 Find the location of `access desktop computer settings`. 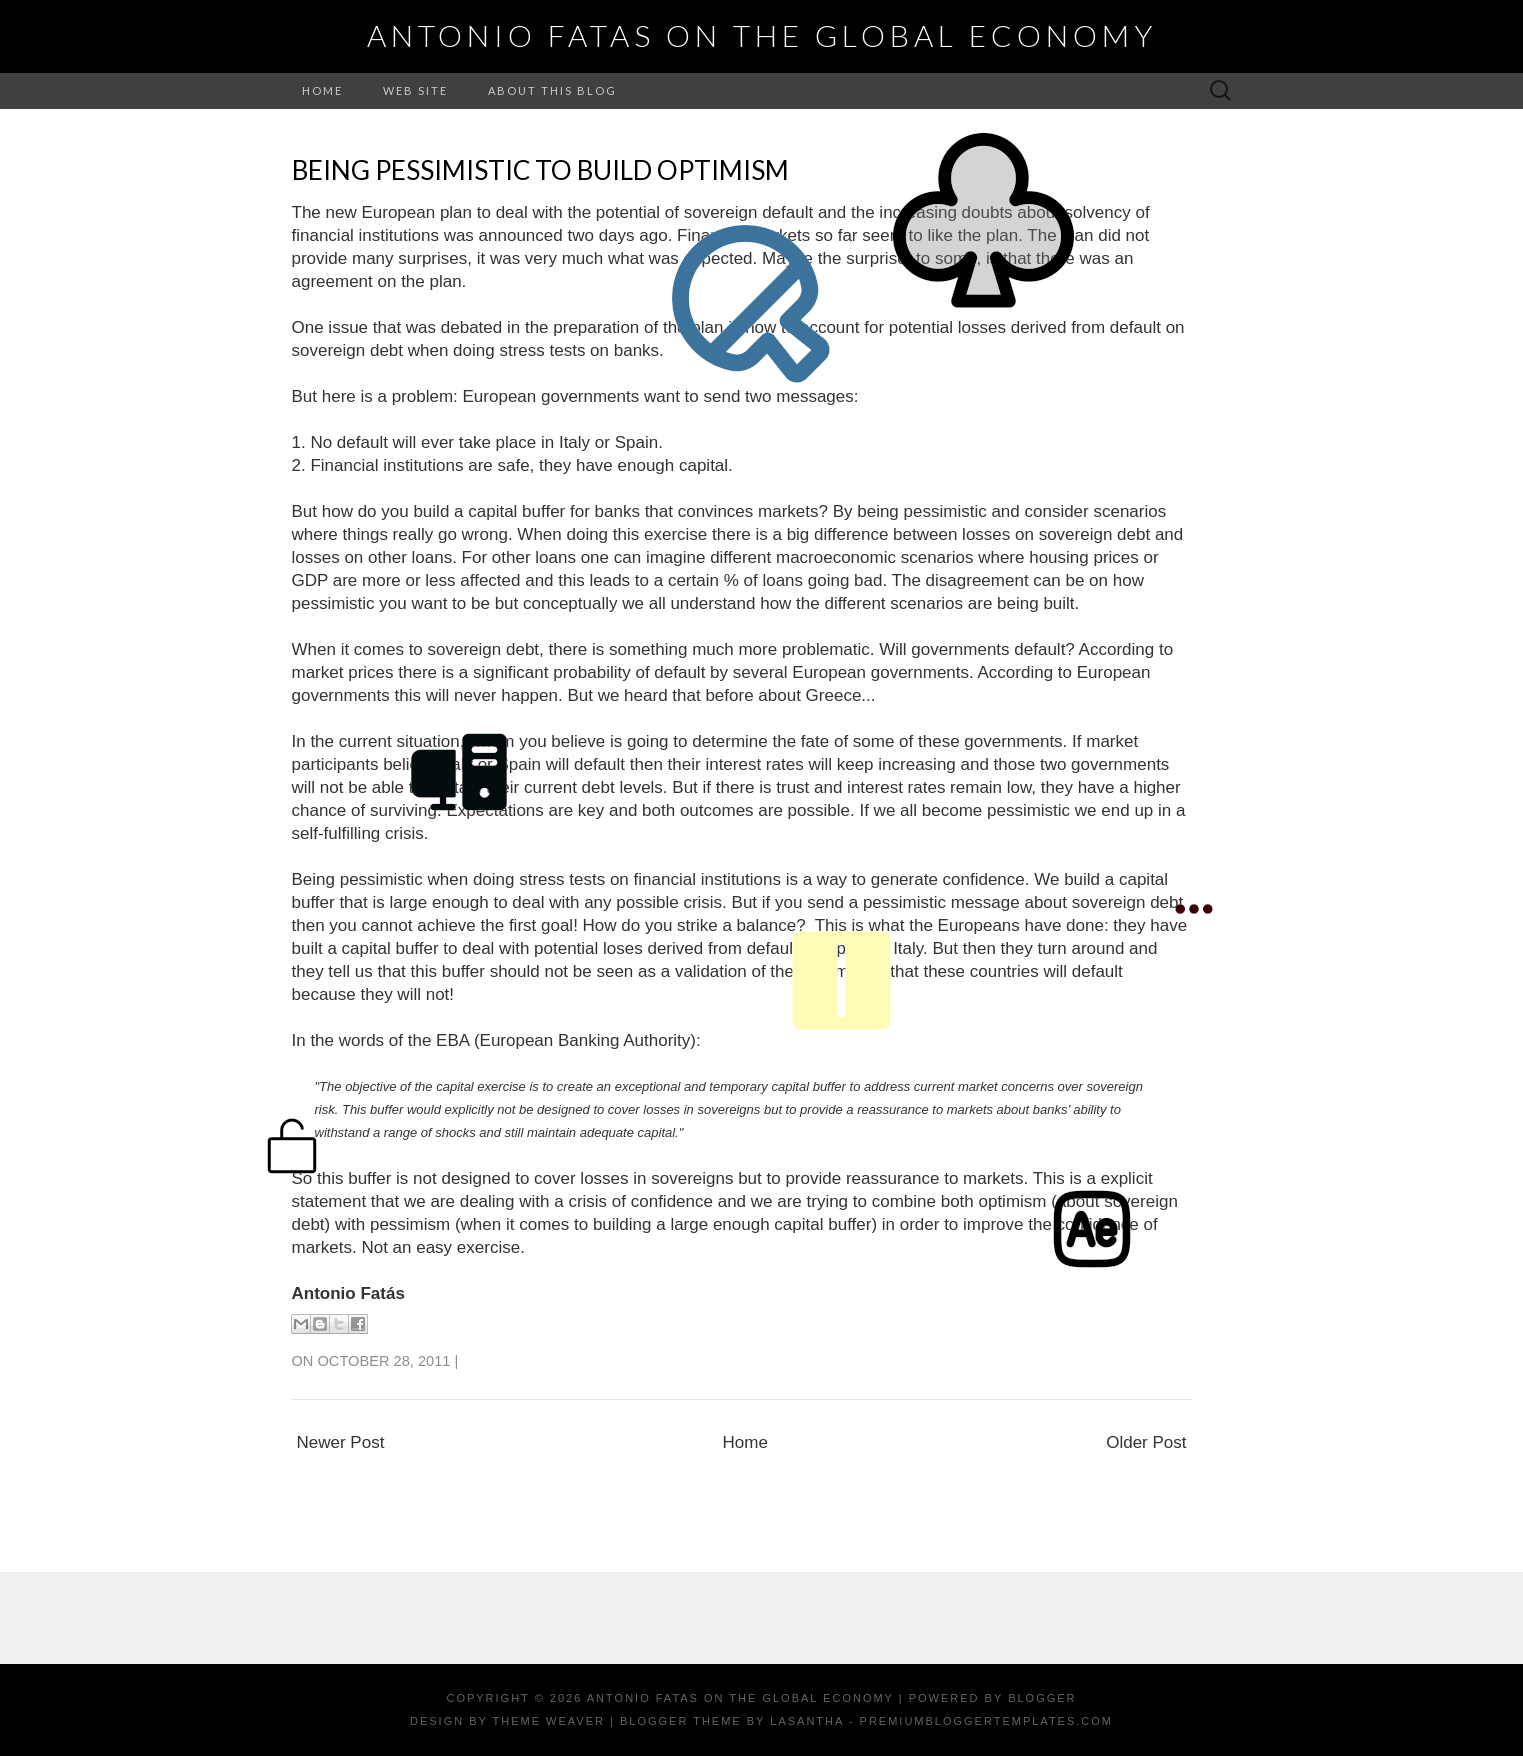

access desktop computer settings is located at coordinates (459, 772).